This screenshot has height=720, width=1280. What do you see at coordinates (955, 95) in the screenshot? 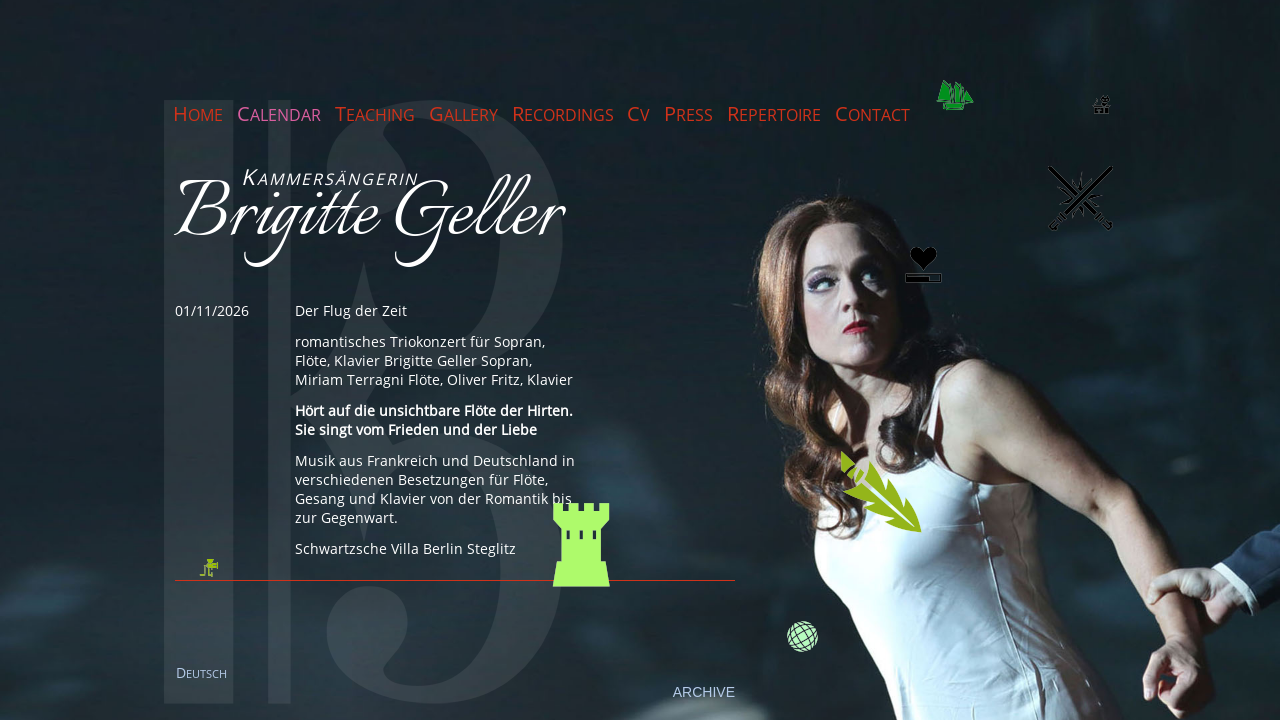
I see `fishing activity or minigame` at bounding box center [955, 95].